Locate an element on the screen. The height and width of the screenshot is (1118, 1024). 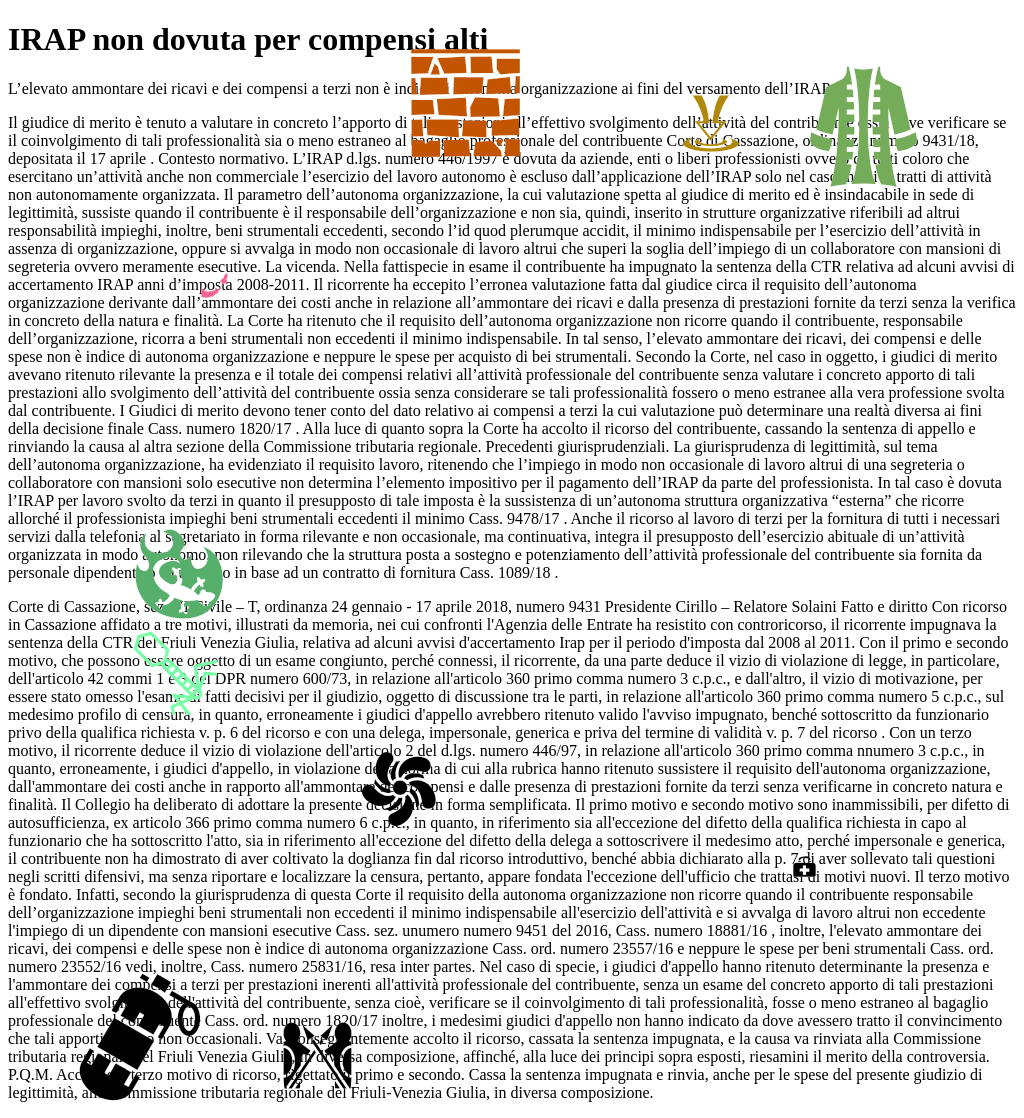
fire element or flame-type creature in a game is located at coordinates (177, 573).